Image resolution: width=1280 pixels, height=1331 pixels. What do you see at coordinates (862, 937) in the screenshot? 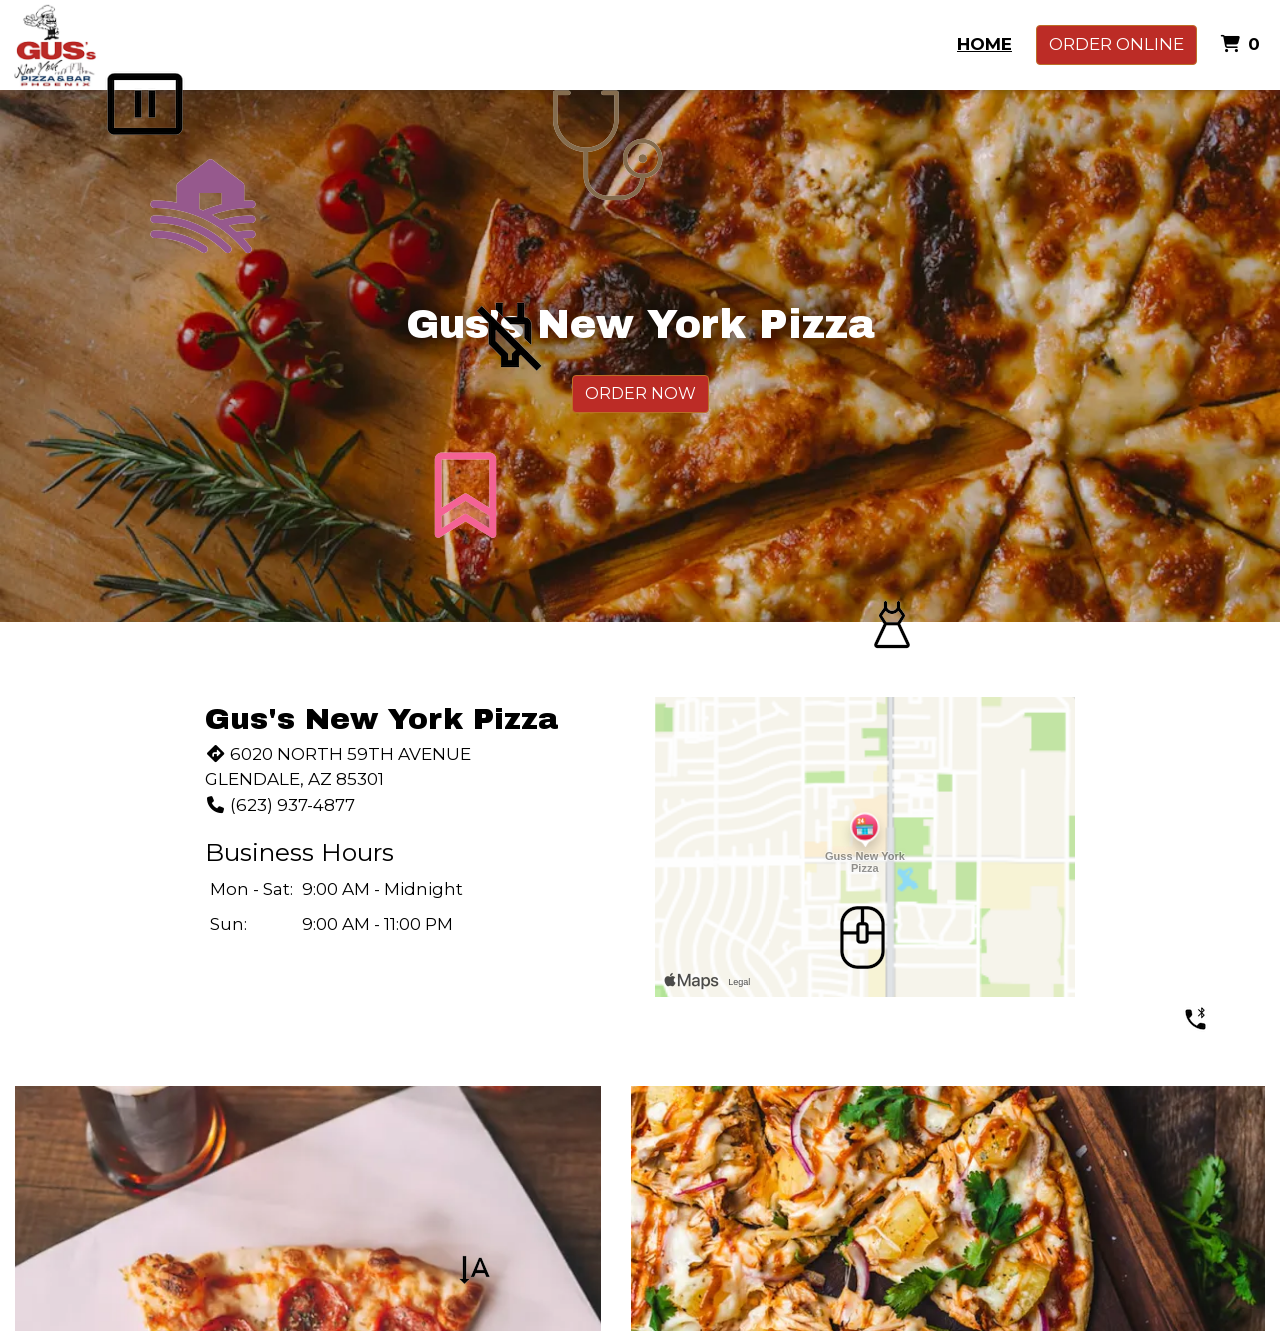
I see `middle mouse button click action` at bounding box center [862, 937].